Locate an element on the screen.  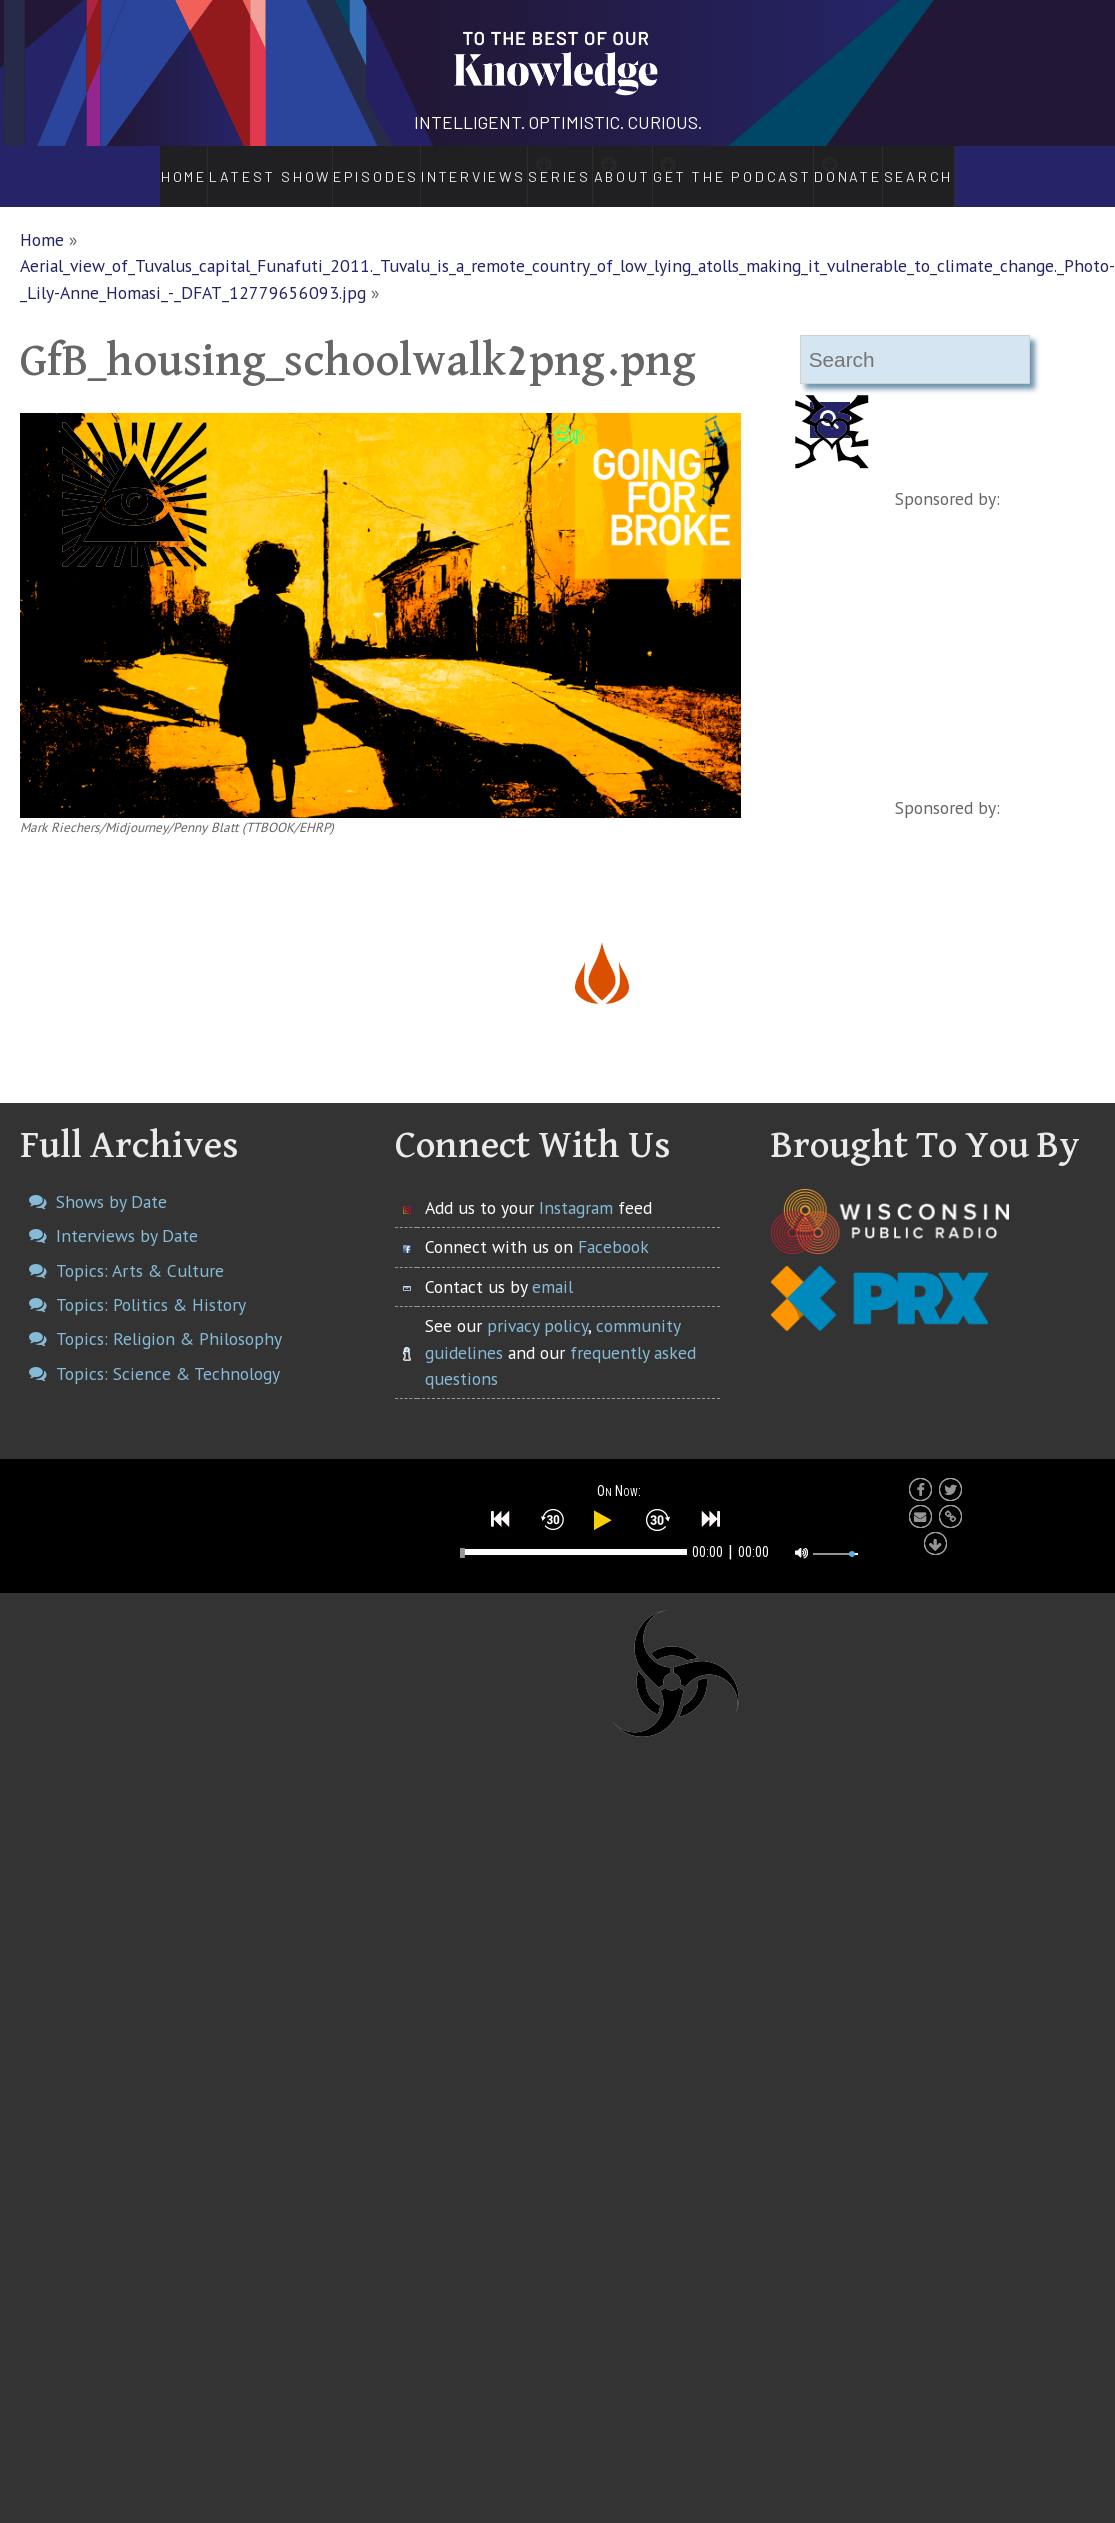
activate defibrillator or emergency revival action is located at coordinates (831, 431).